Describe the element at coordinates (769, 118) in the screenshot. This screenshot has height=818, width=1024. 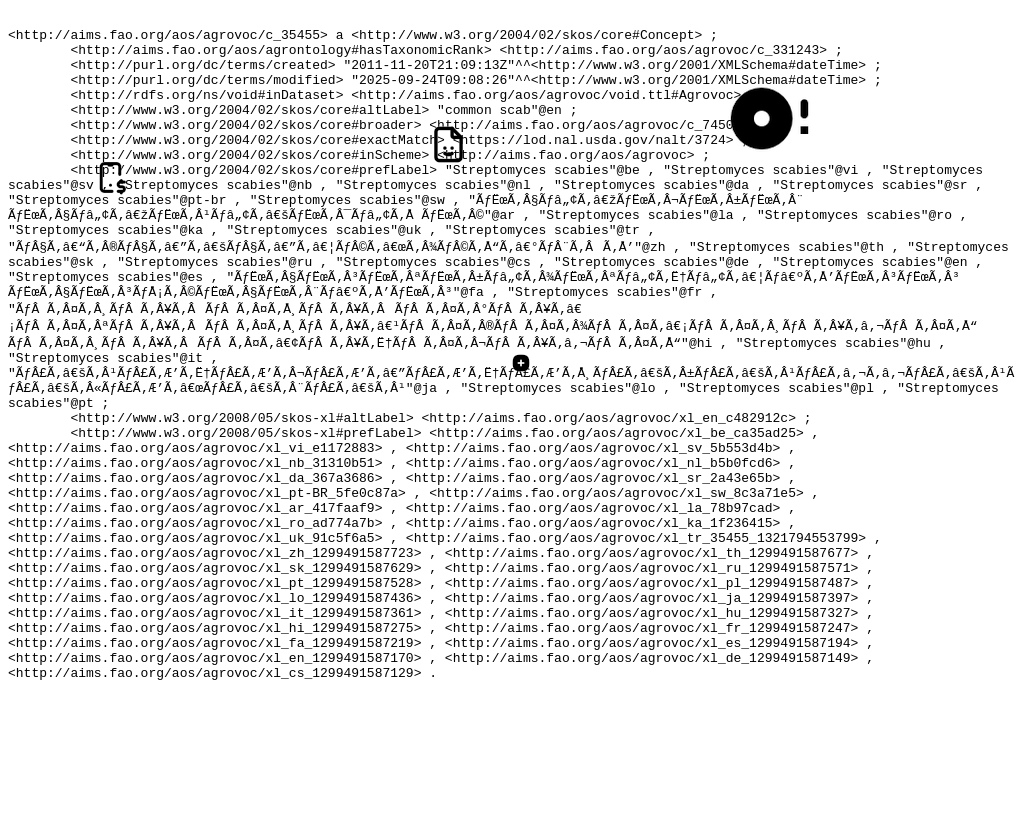
I see `indicates storage disc is full` at that location.